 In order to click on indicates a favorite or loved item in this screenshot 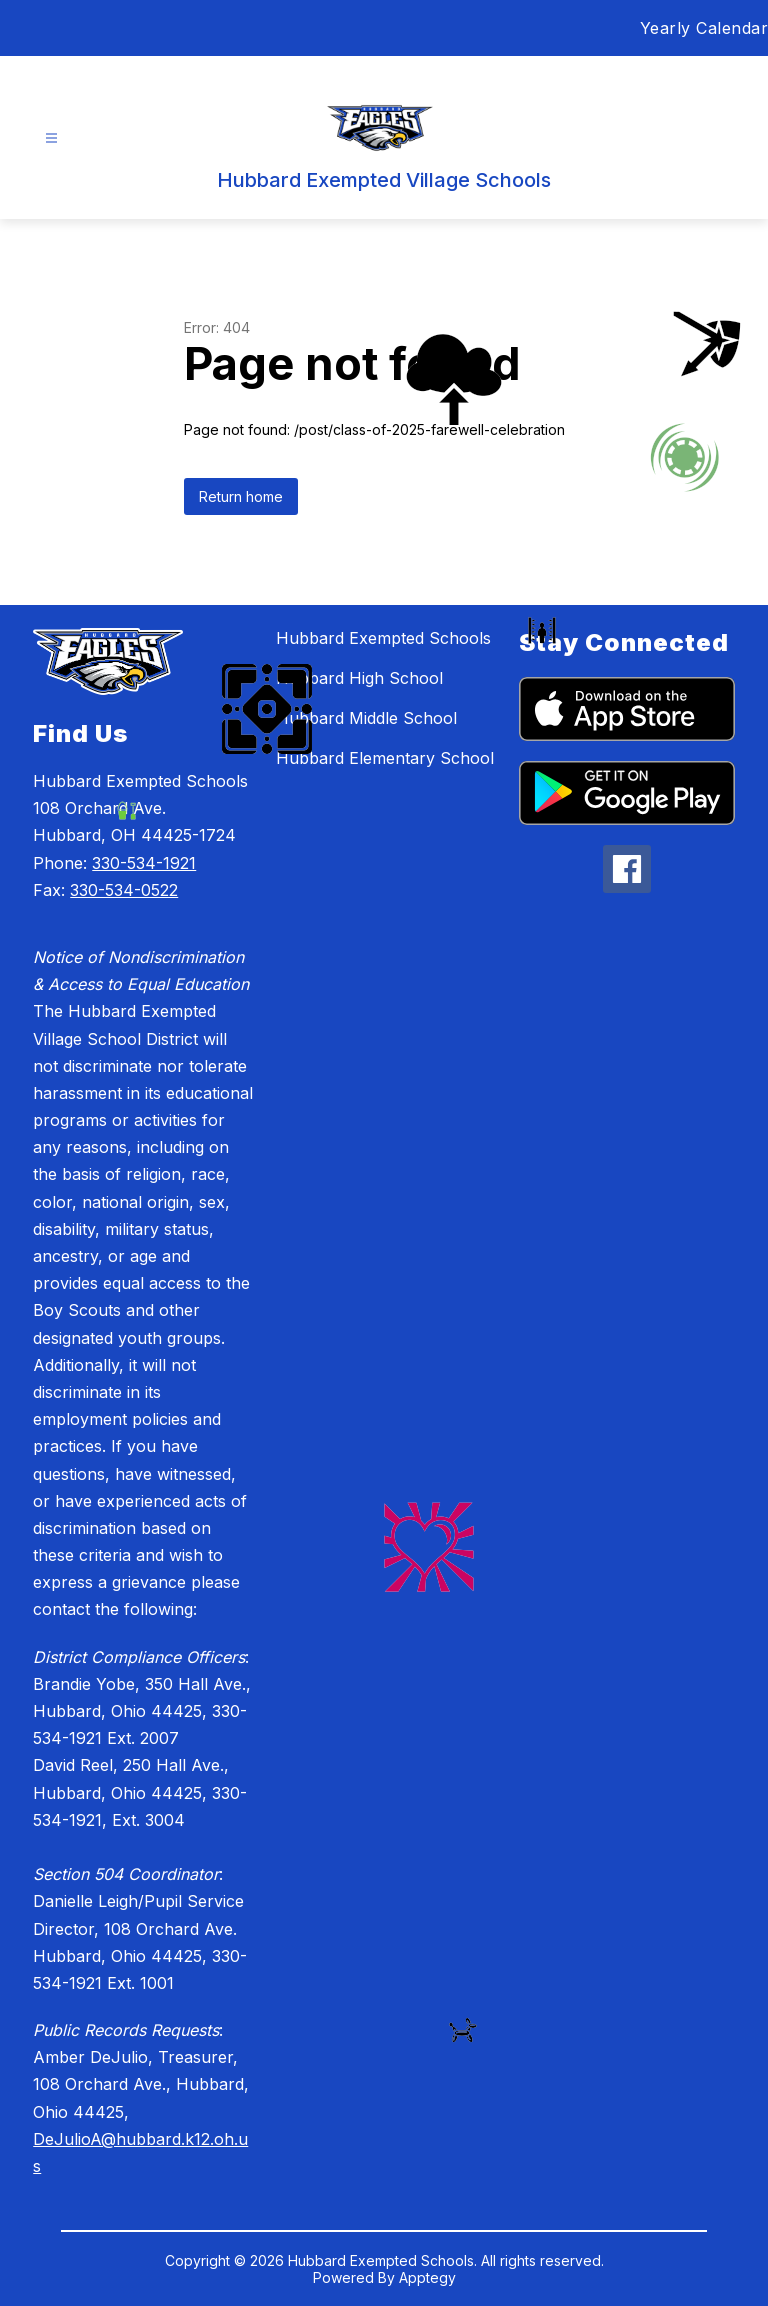, I will do `click(429, 1547)`.